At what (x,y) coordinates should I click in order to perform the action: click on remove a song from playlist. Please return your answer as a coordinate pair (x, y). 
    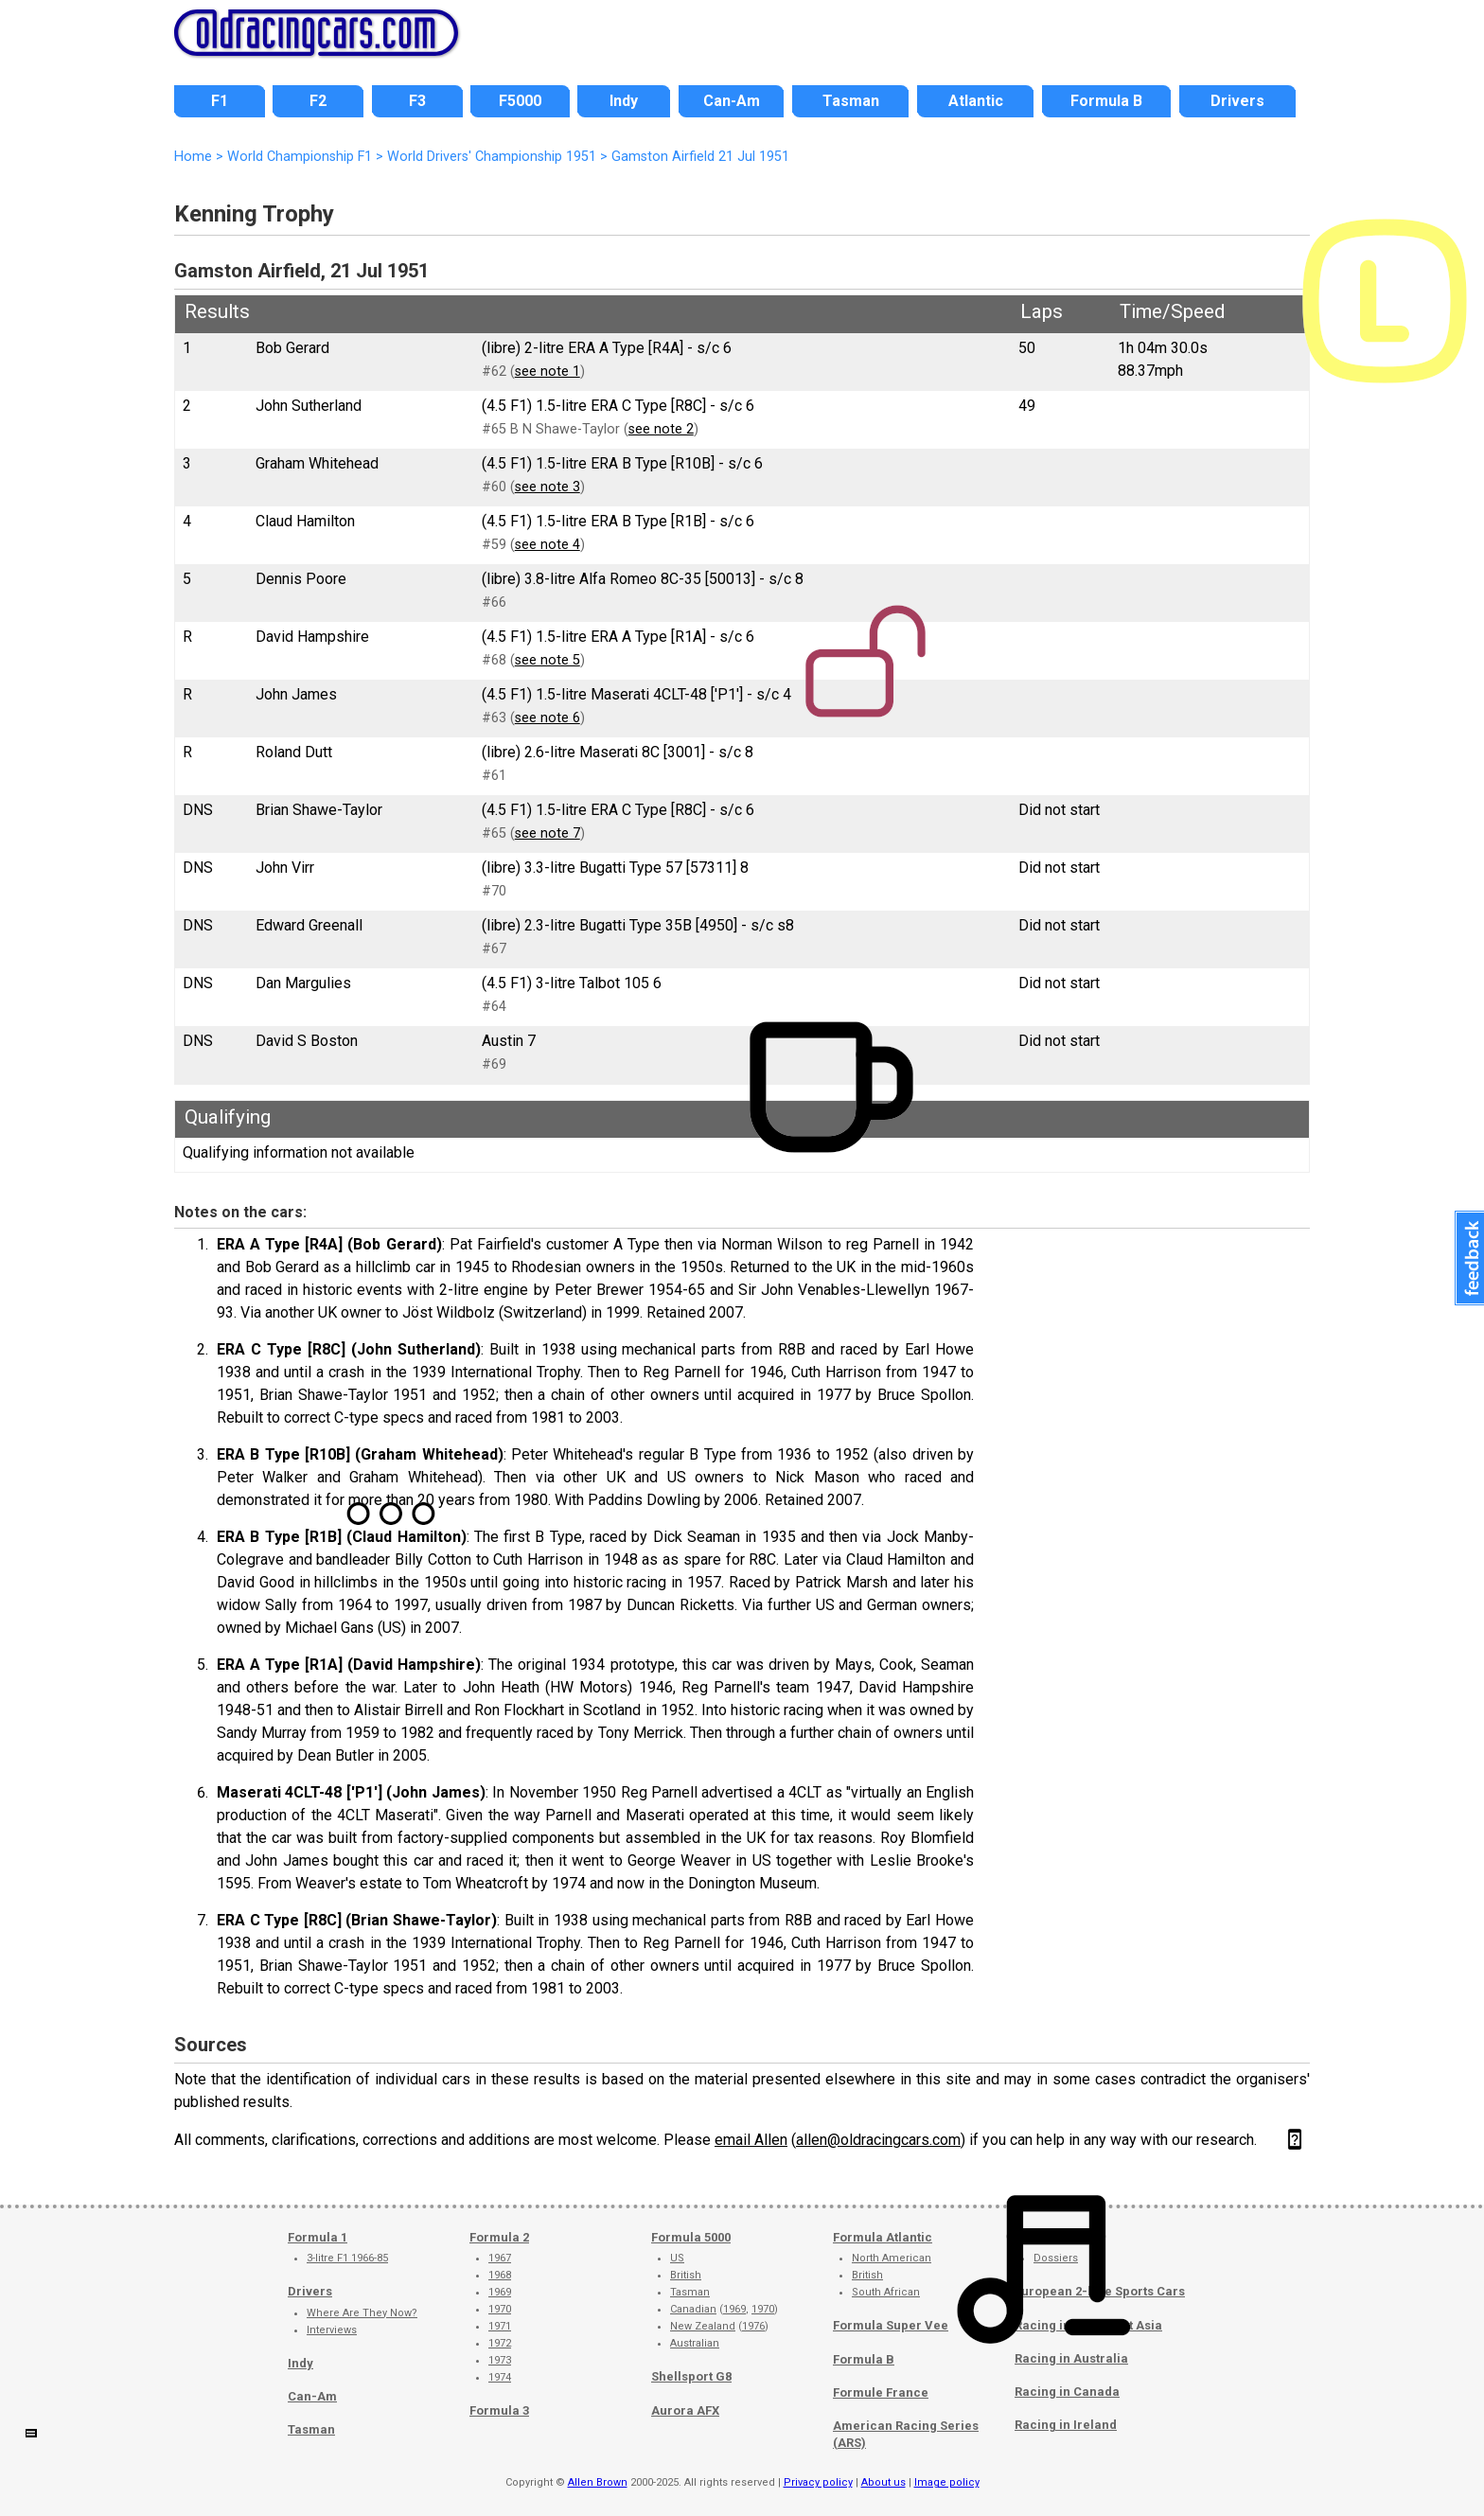
    Looking at the image, I should click on (1039, 2269).